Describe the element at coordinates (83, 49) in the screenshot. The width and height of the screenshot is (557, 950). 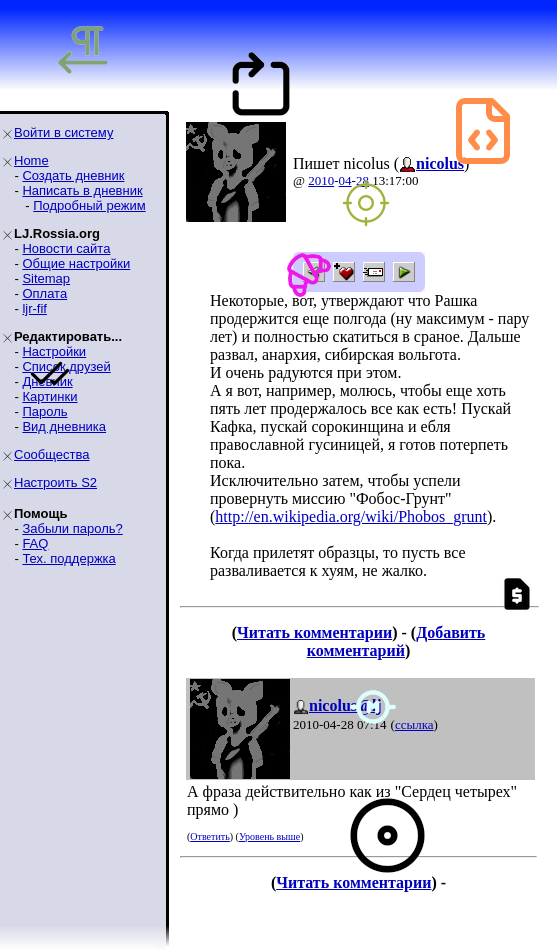
I see `align text to the left` at that location.